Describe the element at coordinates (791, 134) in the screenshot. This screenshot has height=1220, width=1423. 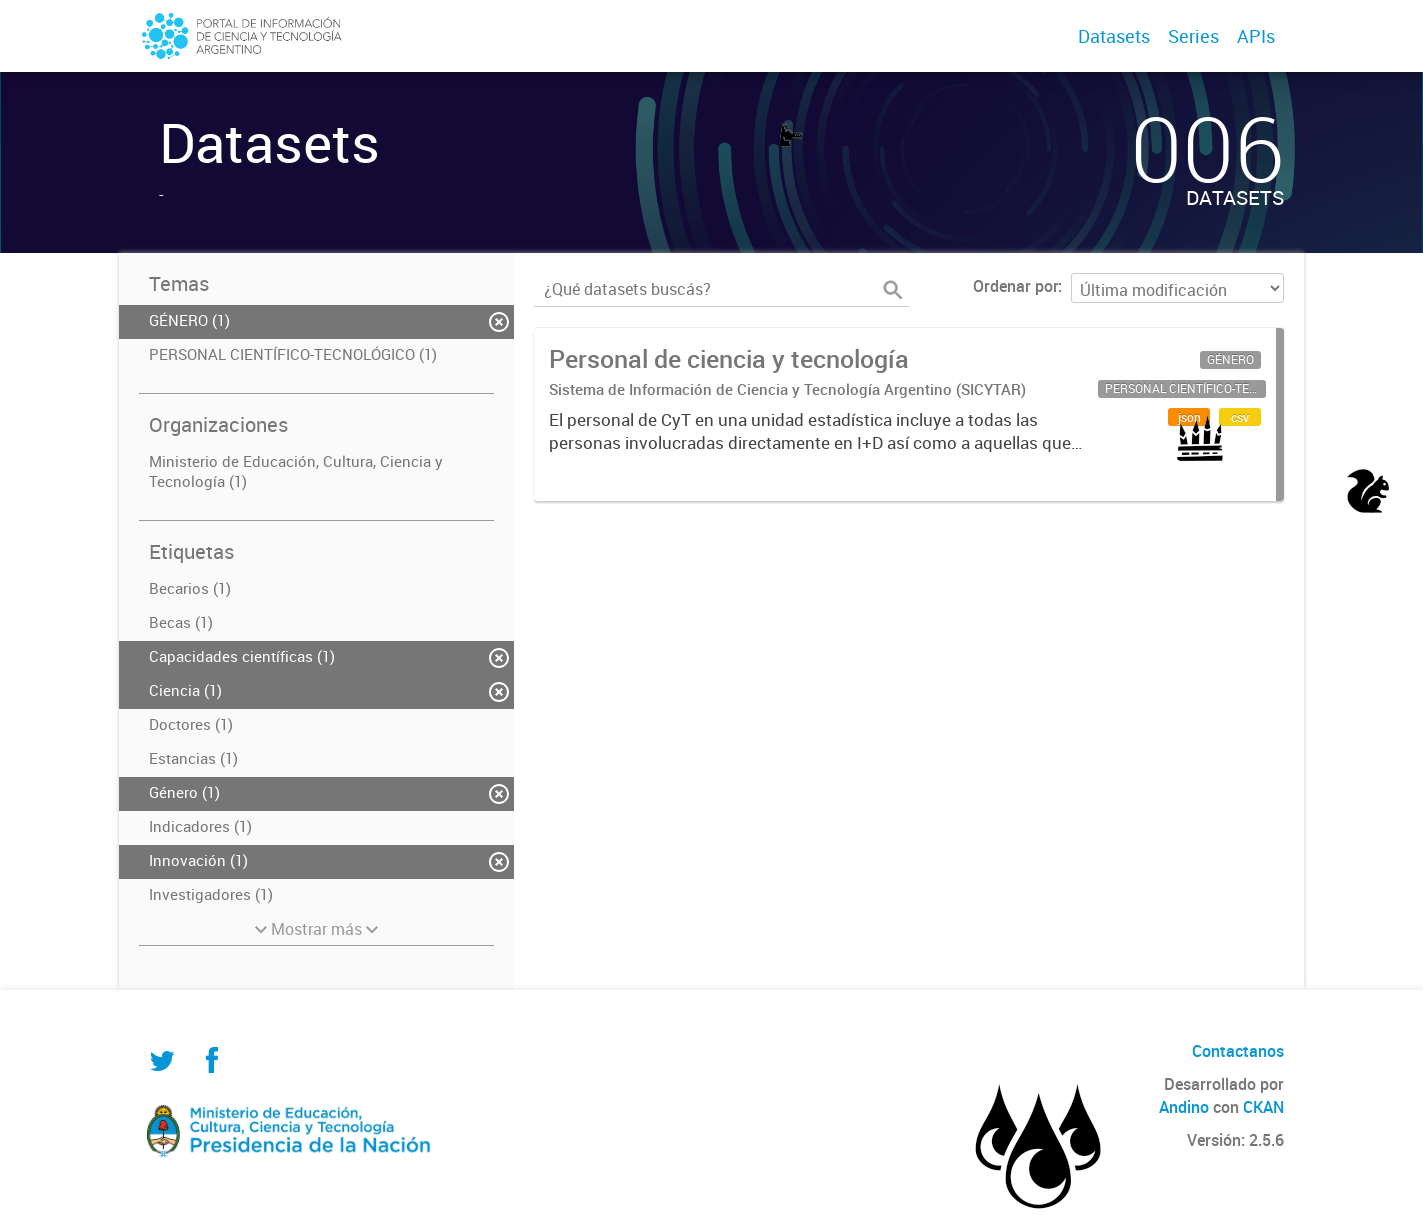
I see `select dog or hound character class` at that location.